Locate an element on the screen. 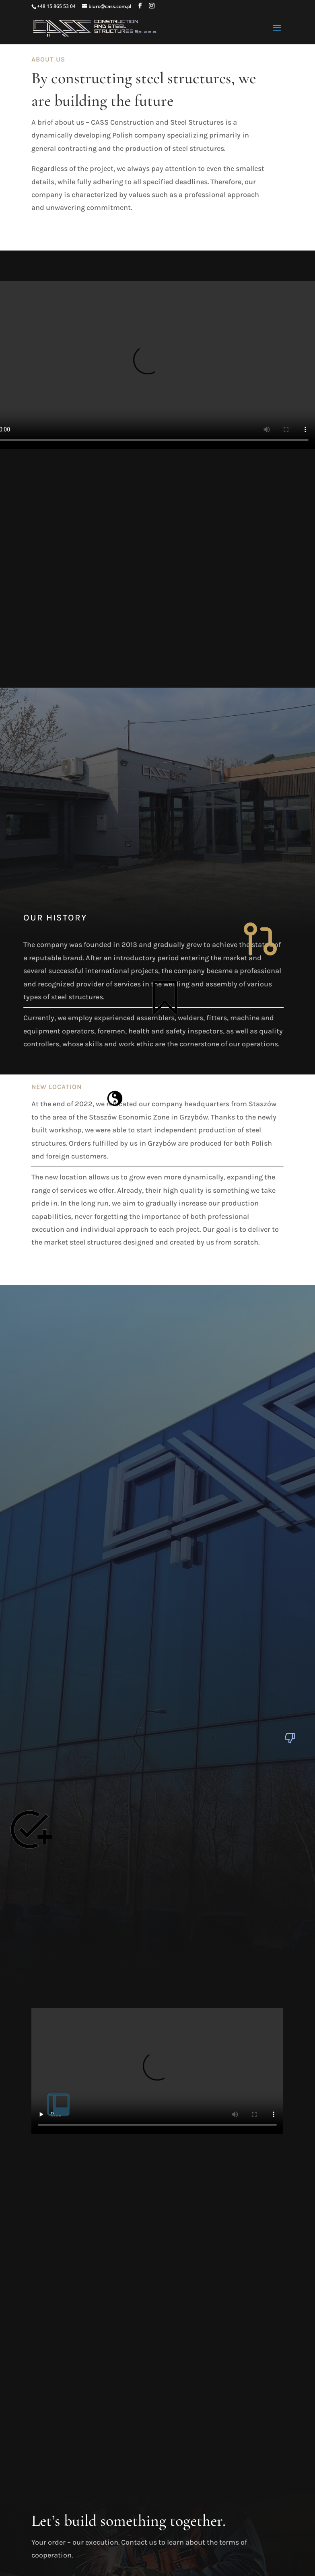  toggle balance or harmony mode is located at coordinates (115, 1098).